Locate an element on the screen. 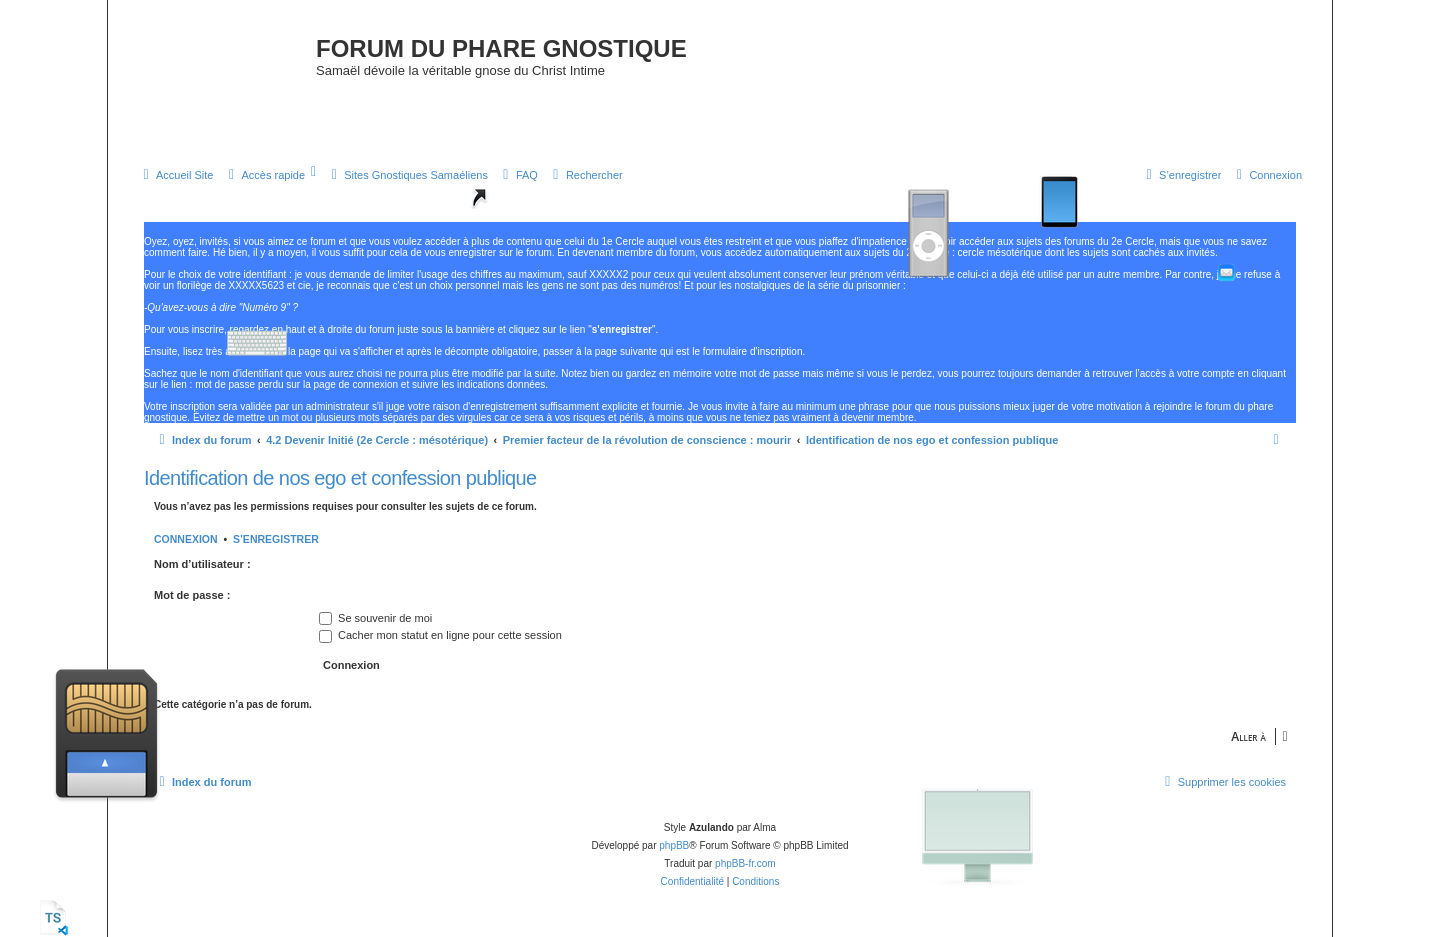  indicates a file or folder alias/shortcut is located at coordinates (529, 150).